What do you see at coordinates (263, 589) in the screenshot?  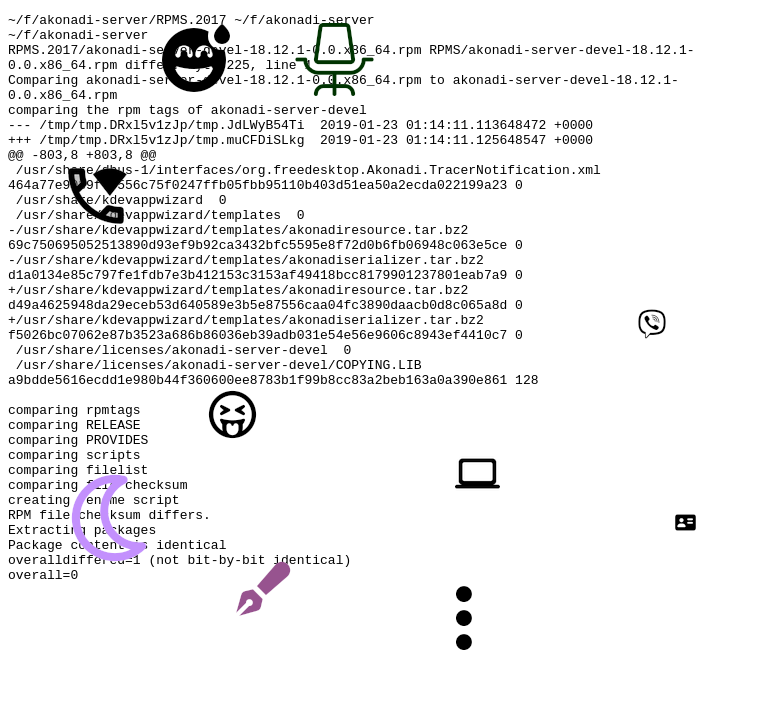 I see `compose or write new content` at bounding box center [263, 589].